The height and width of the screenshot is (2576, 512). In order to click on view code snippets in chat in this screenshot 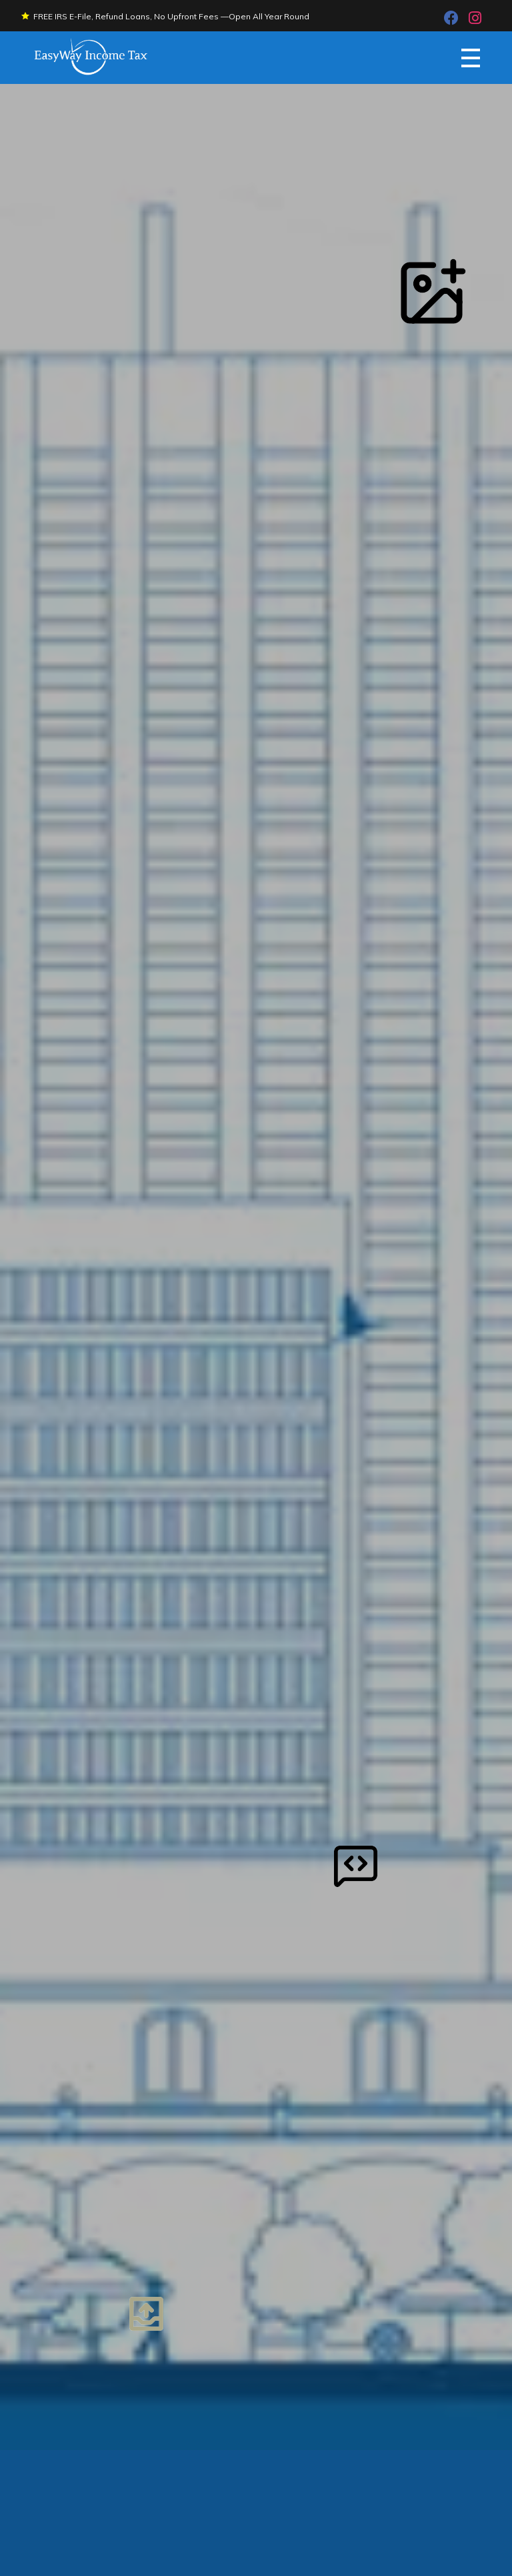, I will do `click(355, 1865)`.